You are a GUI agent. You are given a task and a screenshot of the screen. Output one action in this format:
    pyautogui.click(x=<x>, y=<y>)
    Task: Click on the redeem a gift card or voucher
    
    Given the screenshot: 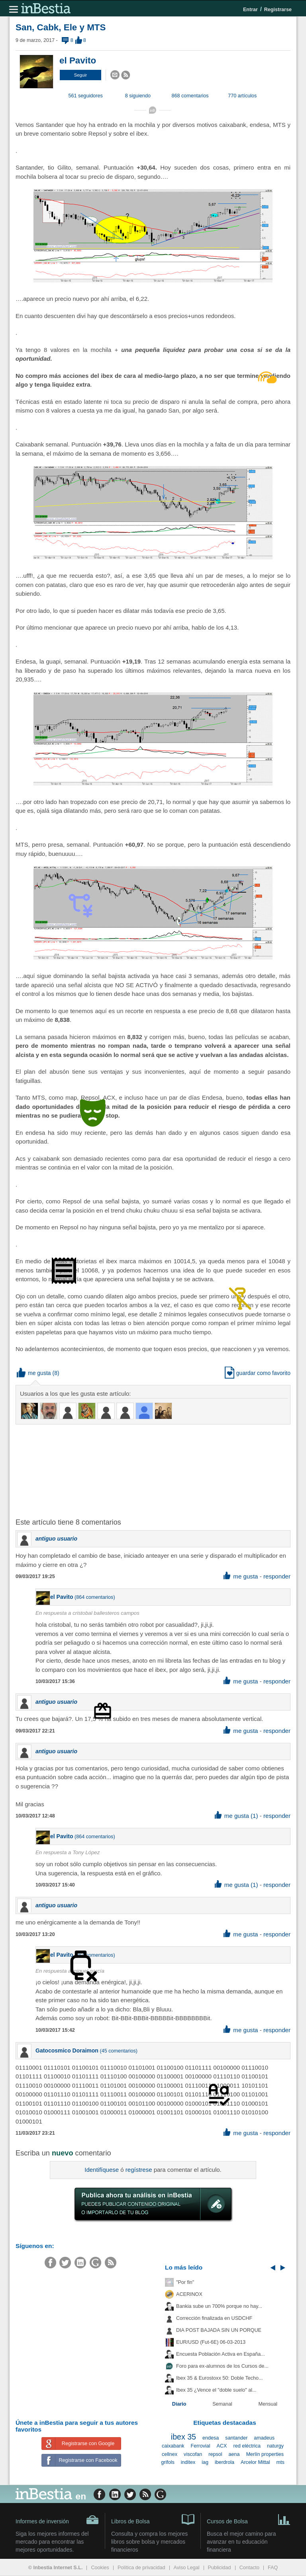 What is the action you would take?
    pyautogui.click(x=102, y=1711)
    